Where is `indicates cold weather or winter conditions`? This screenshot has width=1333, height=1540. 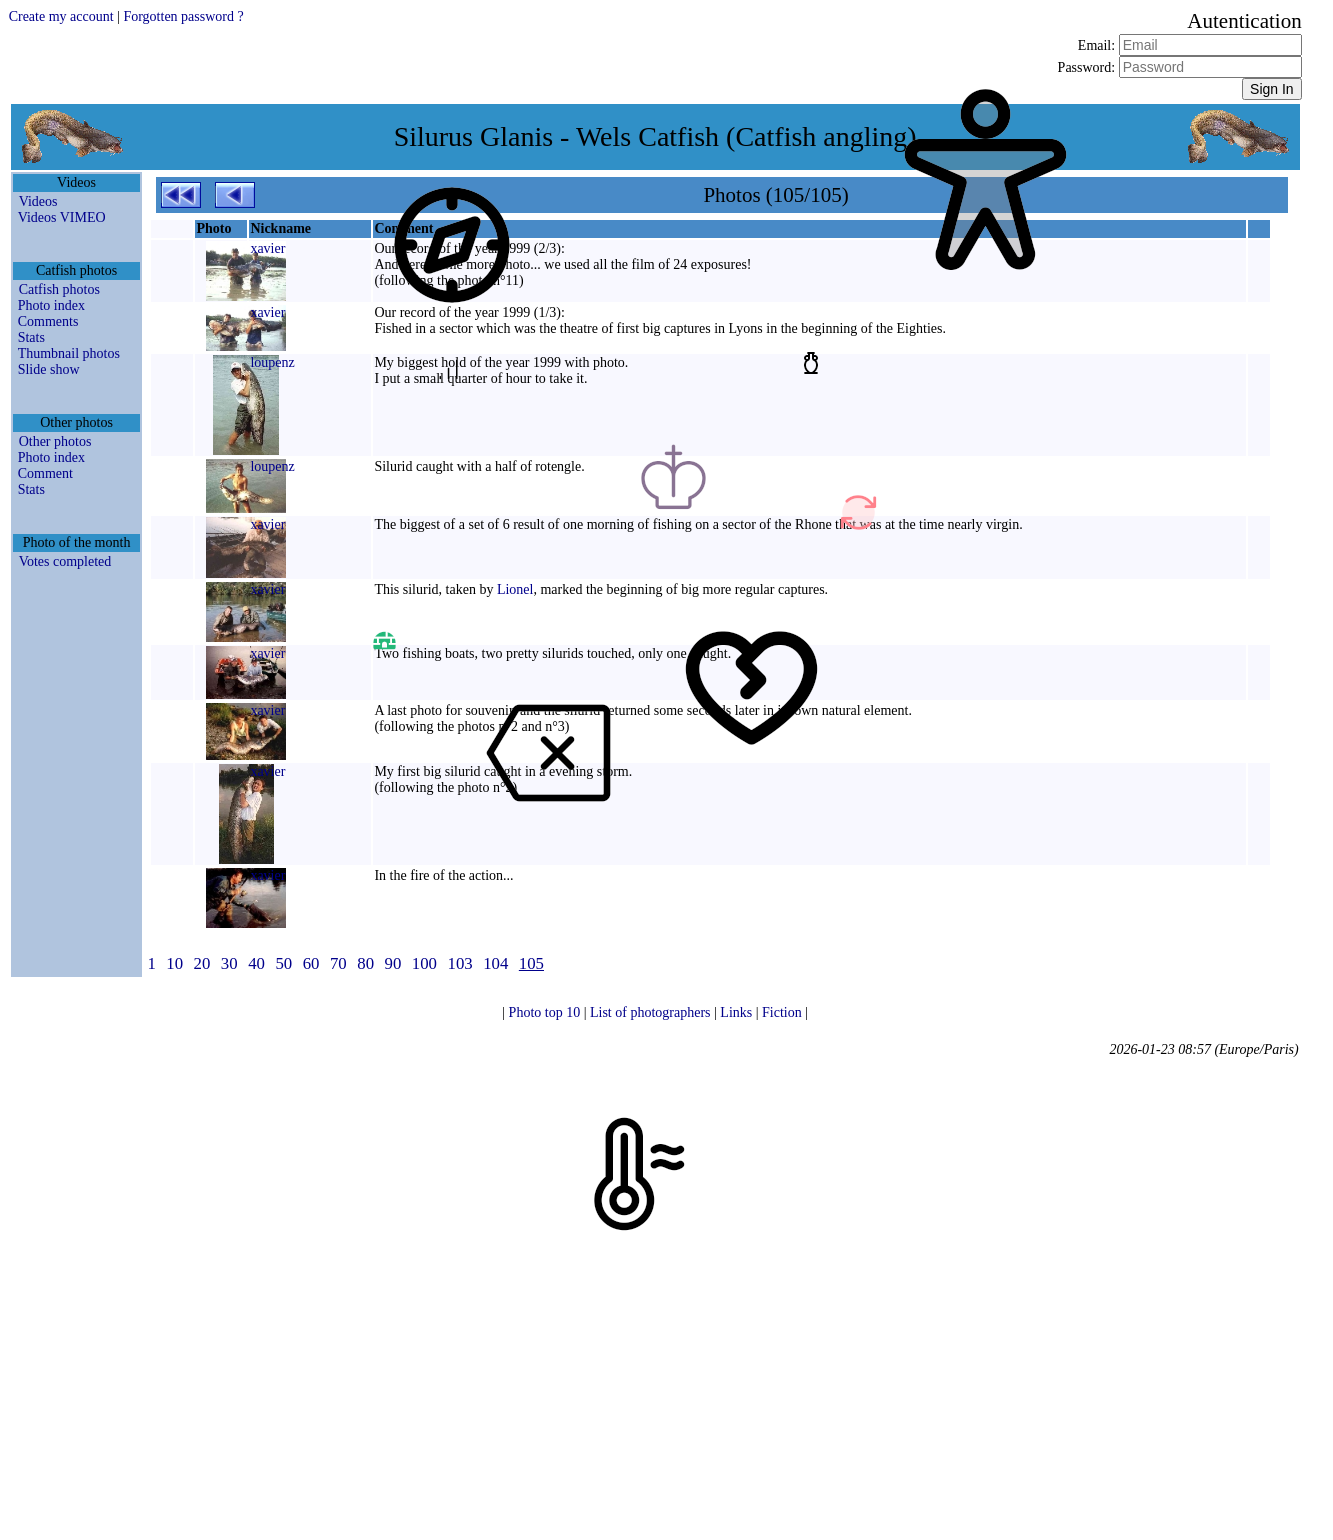 indicates cold weather or winter conditions is located at coordinates (384, 640).